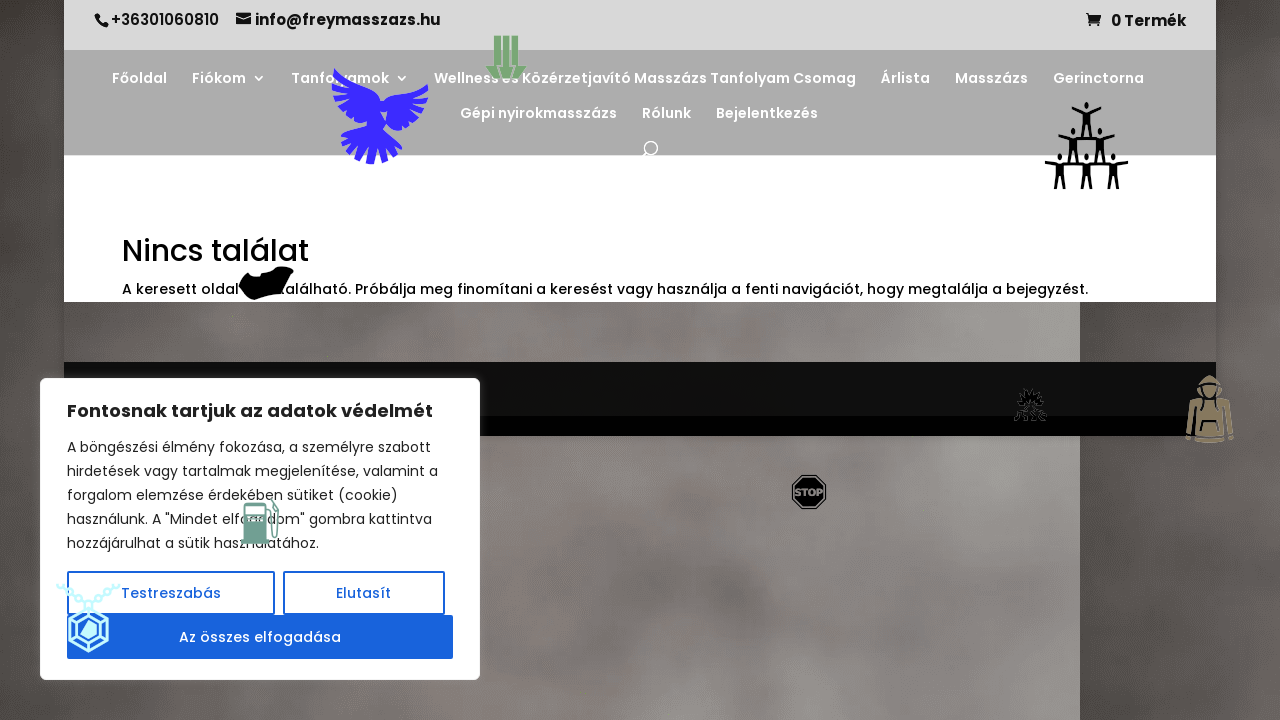 The width and height of the screenshot is (1280, 720). Describe the element at coordinates (379, 117) in the screenshot. I see `indicates peace or harmony state` at that location.